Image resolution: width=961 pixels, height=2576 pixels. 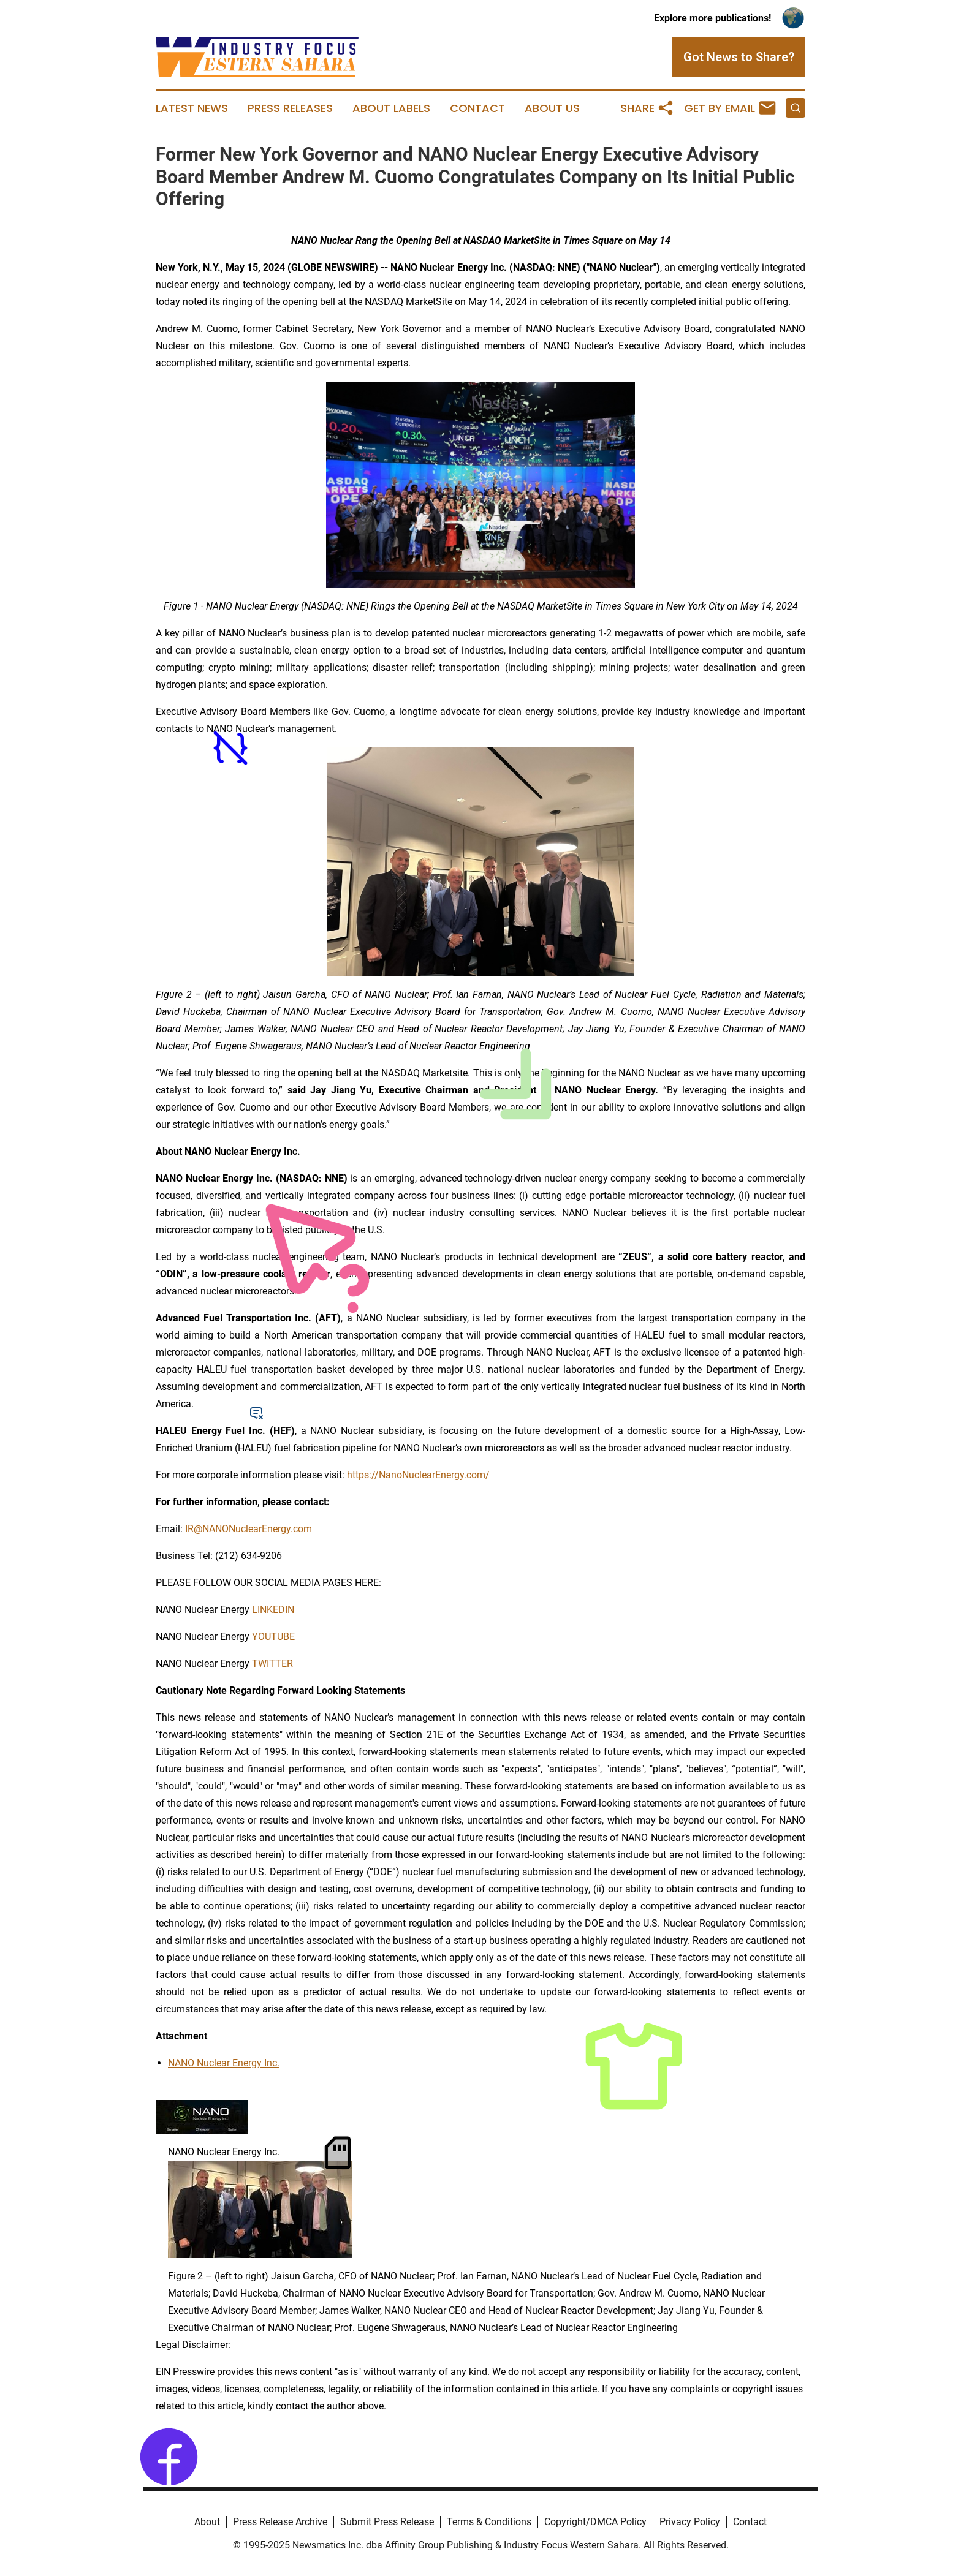 What do you see at coordinates (520, 1089) in the screenshot?
I see `move or resize toward bottom-right corner` at bounding box center [520, 1089].